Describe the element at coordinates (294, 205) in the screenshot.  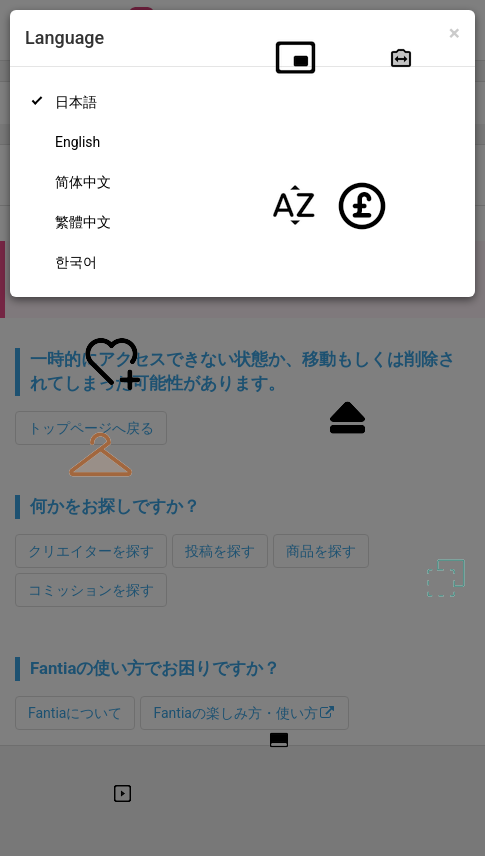
I see `sort items alphabetically` at that location.